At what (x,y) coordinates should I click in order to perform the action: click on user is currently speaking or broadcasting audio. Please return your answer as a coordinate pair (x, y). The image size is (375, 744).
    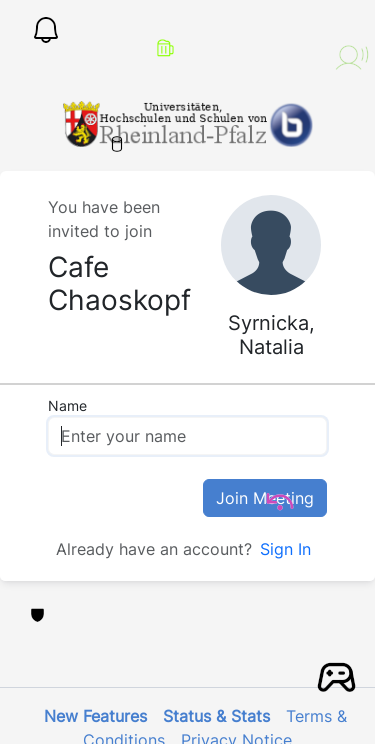
    Looking at the image, I should click on (351, 57).